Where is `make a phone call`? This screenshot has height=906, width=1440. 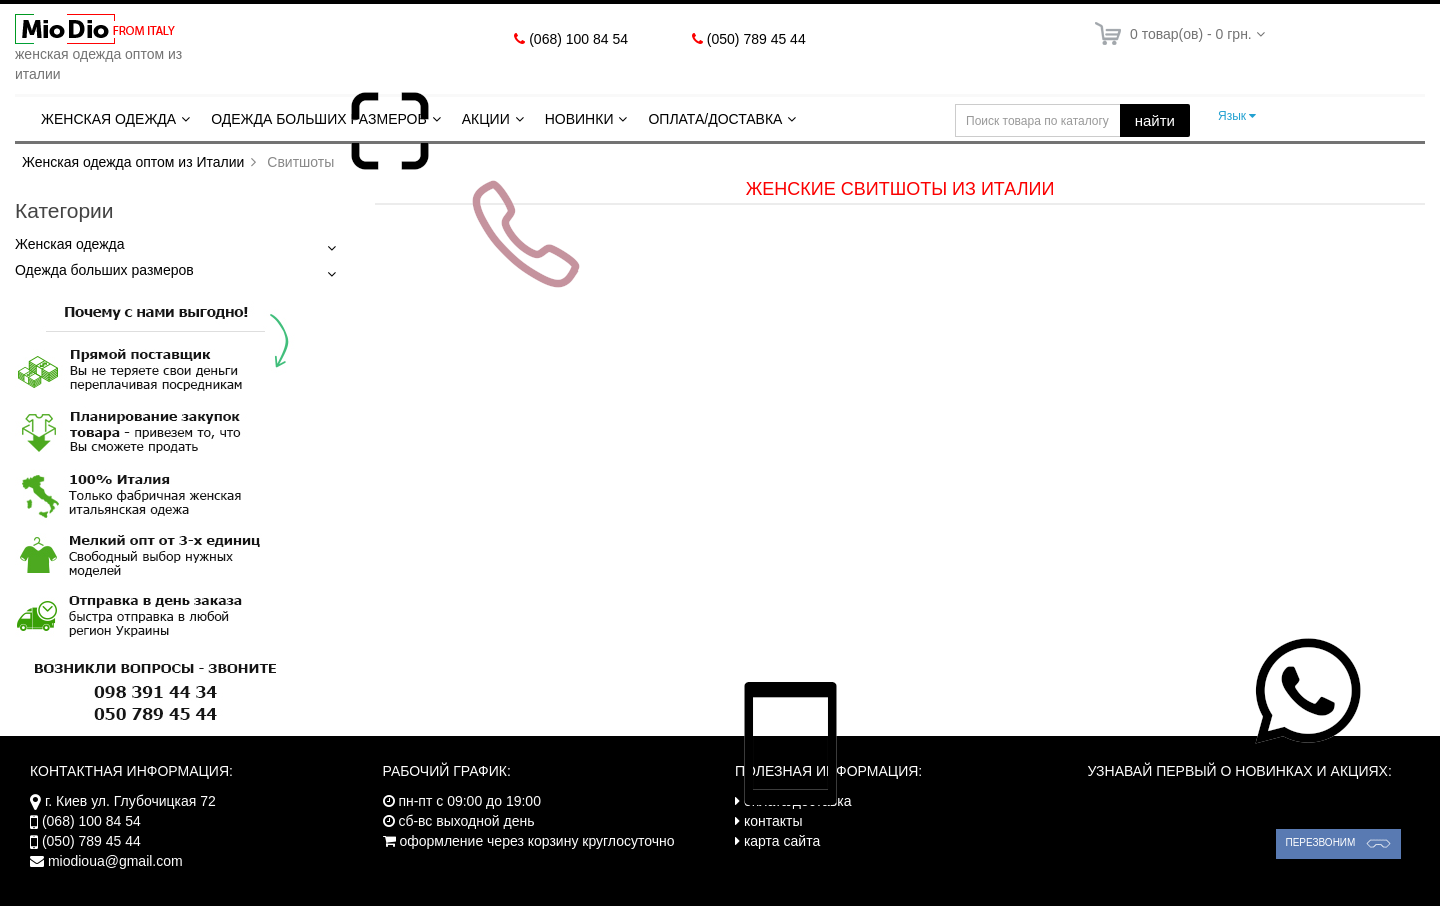 make a phone call is located at coordinates (526, 234).